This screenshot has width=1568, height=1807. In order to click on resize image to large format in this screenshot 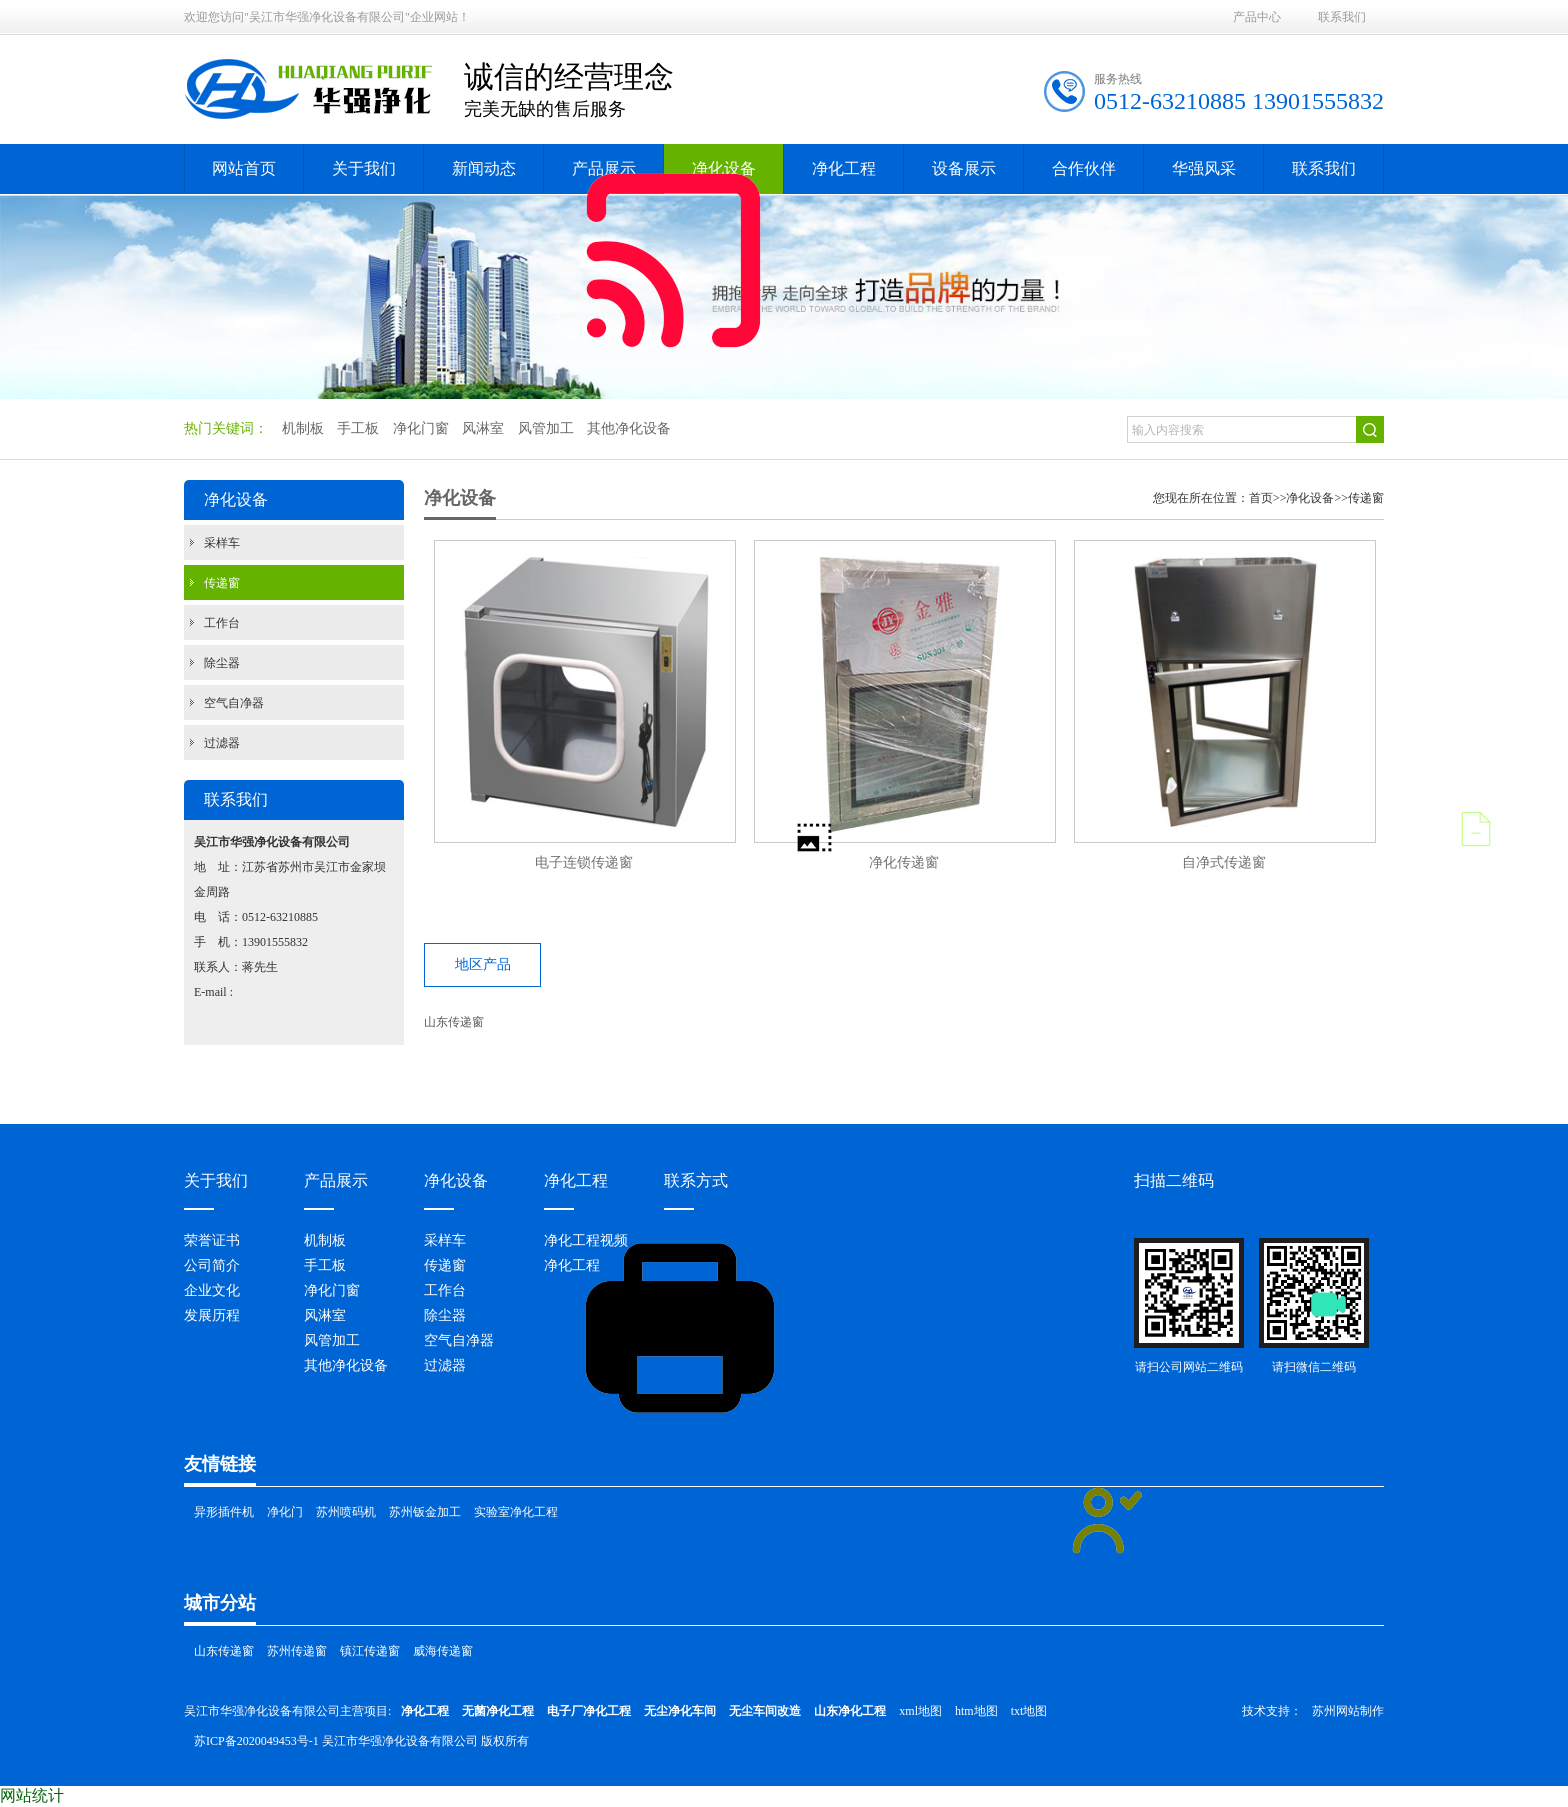, I will do `click(814, 837)`.